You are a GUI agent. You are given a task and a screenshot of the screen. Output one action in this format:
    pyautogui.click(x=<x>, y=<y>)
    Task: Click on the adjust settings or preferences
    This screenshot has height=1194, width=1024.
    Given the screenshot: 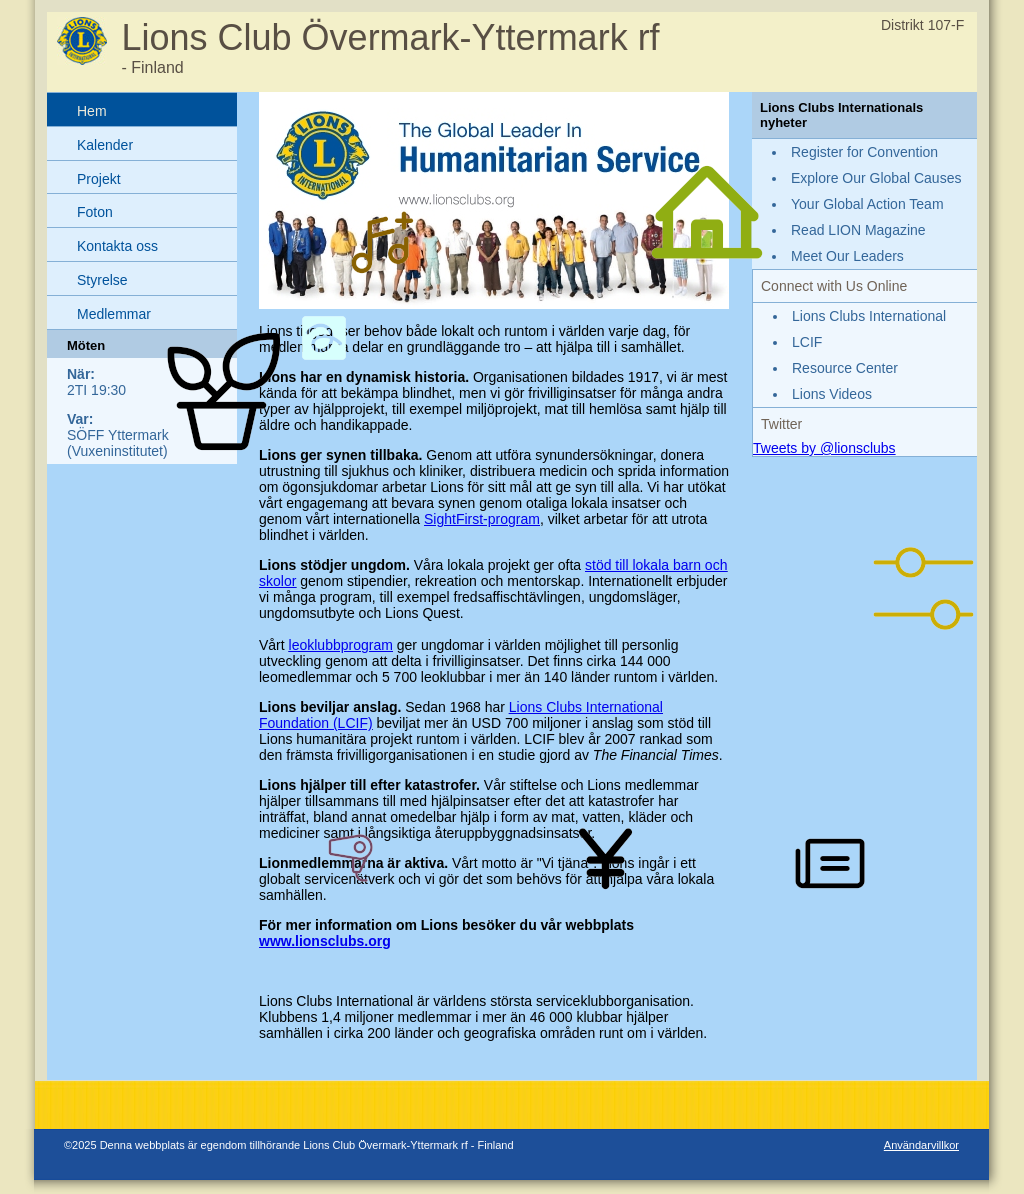 What is the action you would take?
    pyautogui.click(x=923, y=588)
    